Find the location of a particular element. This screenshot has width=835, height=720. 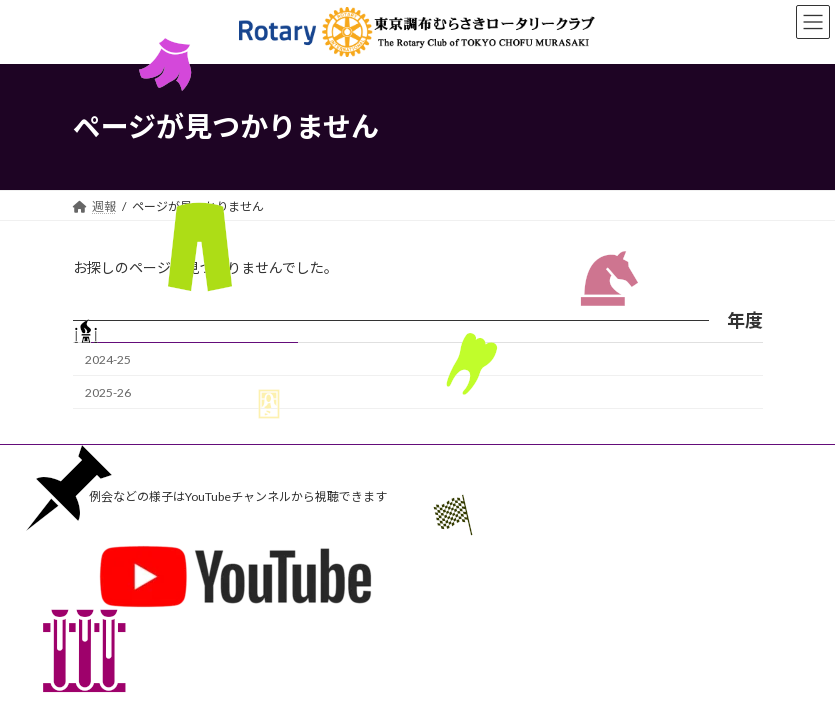

access fire shrine location in game is located at coordinates (86, 331).